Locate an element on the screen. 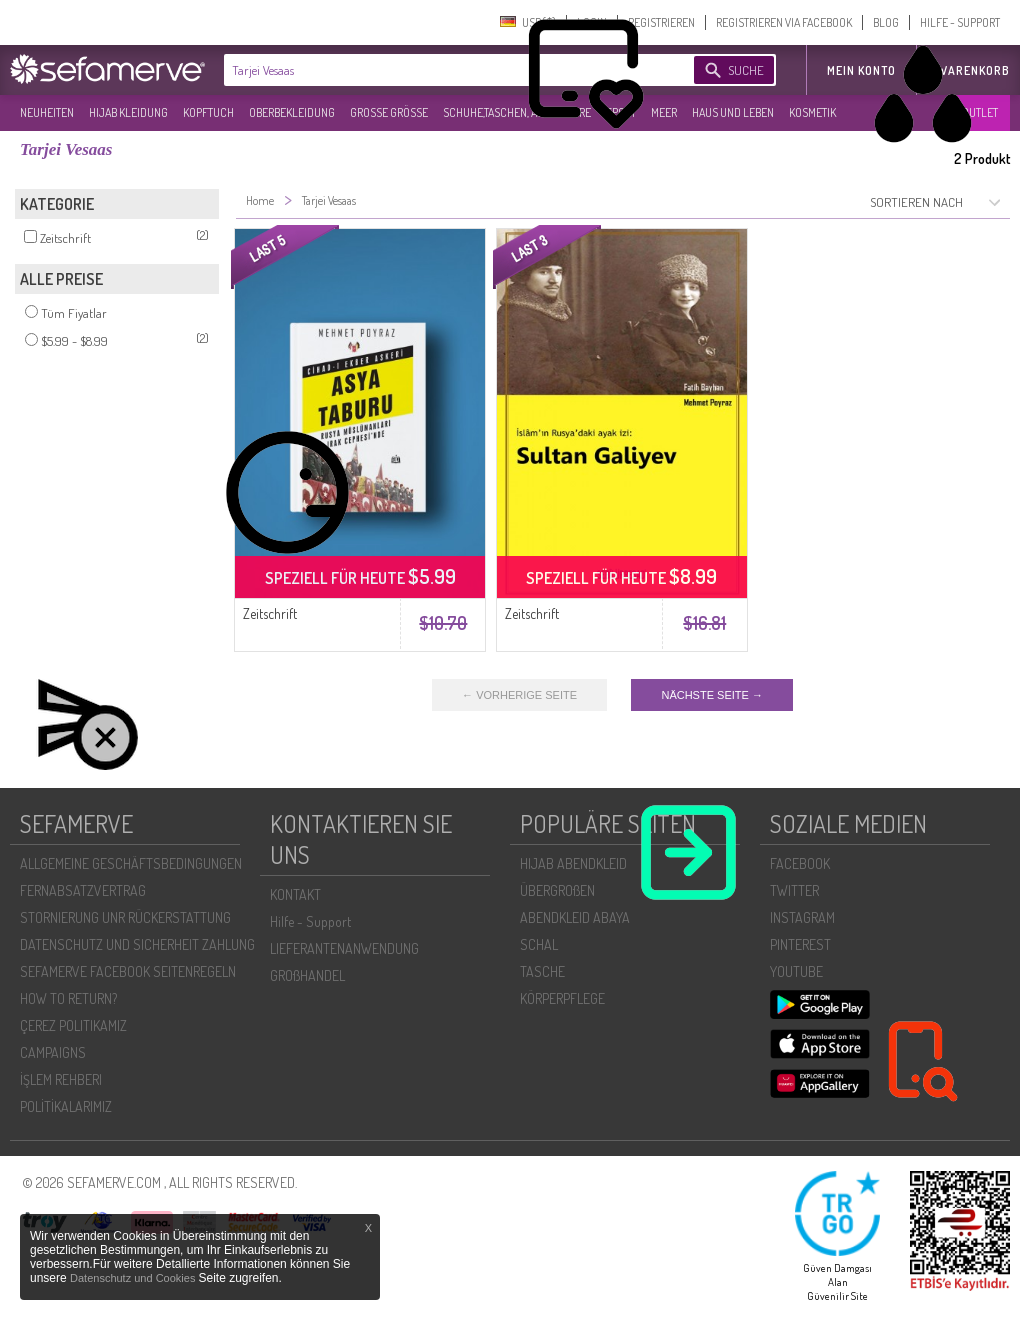 This screenshot has width=1020, height=1318. emoji or mood selector looking right is located at coordinates (287, 492).